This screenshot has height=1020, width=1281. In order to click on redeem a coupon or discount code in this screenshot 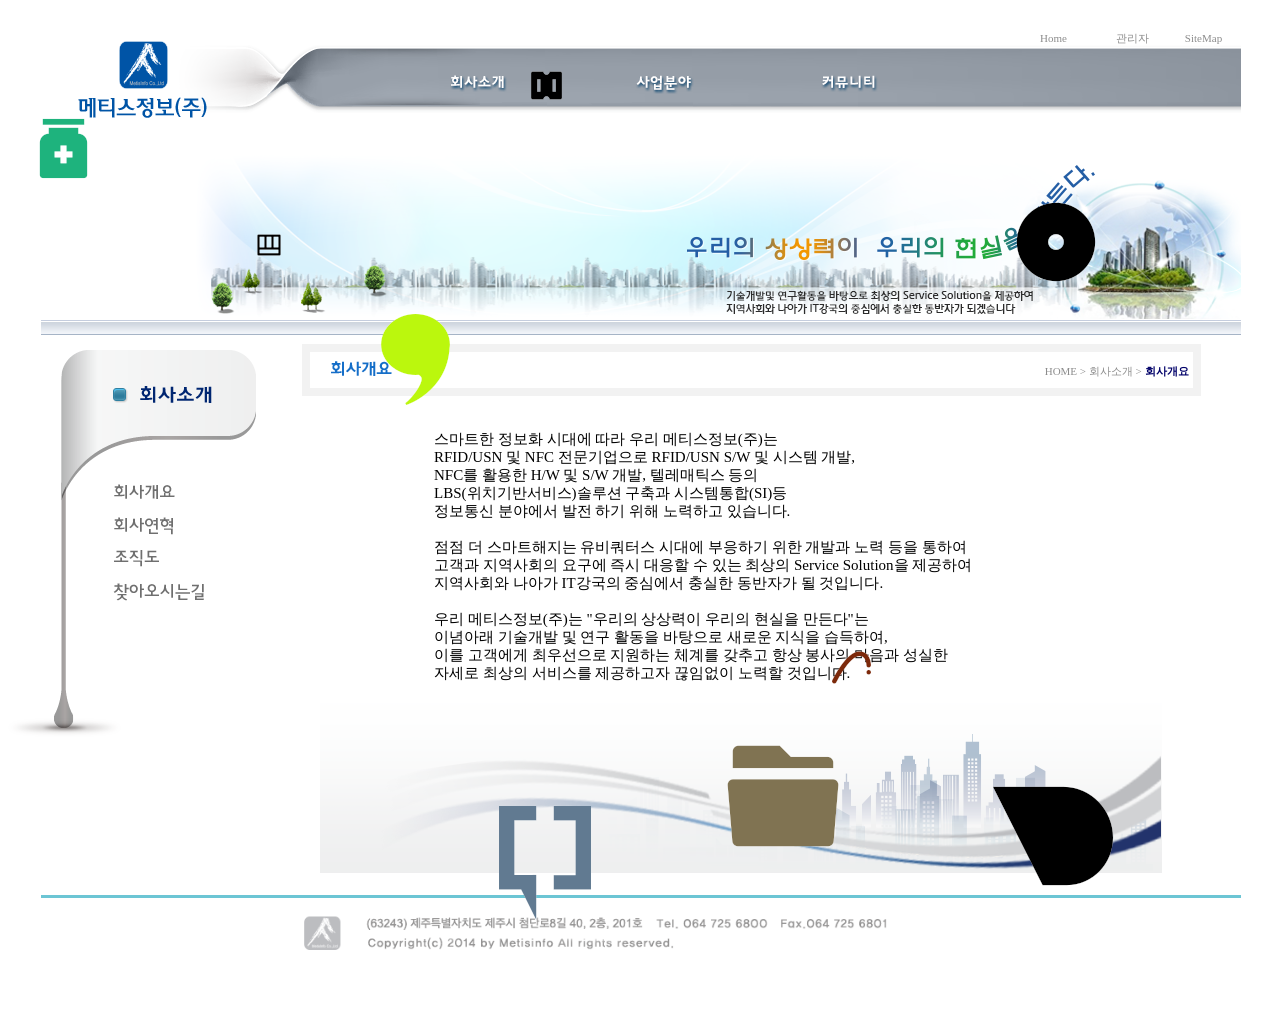, I will do `click(546, 85)`.